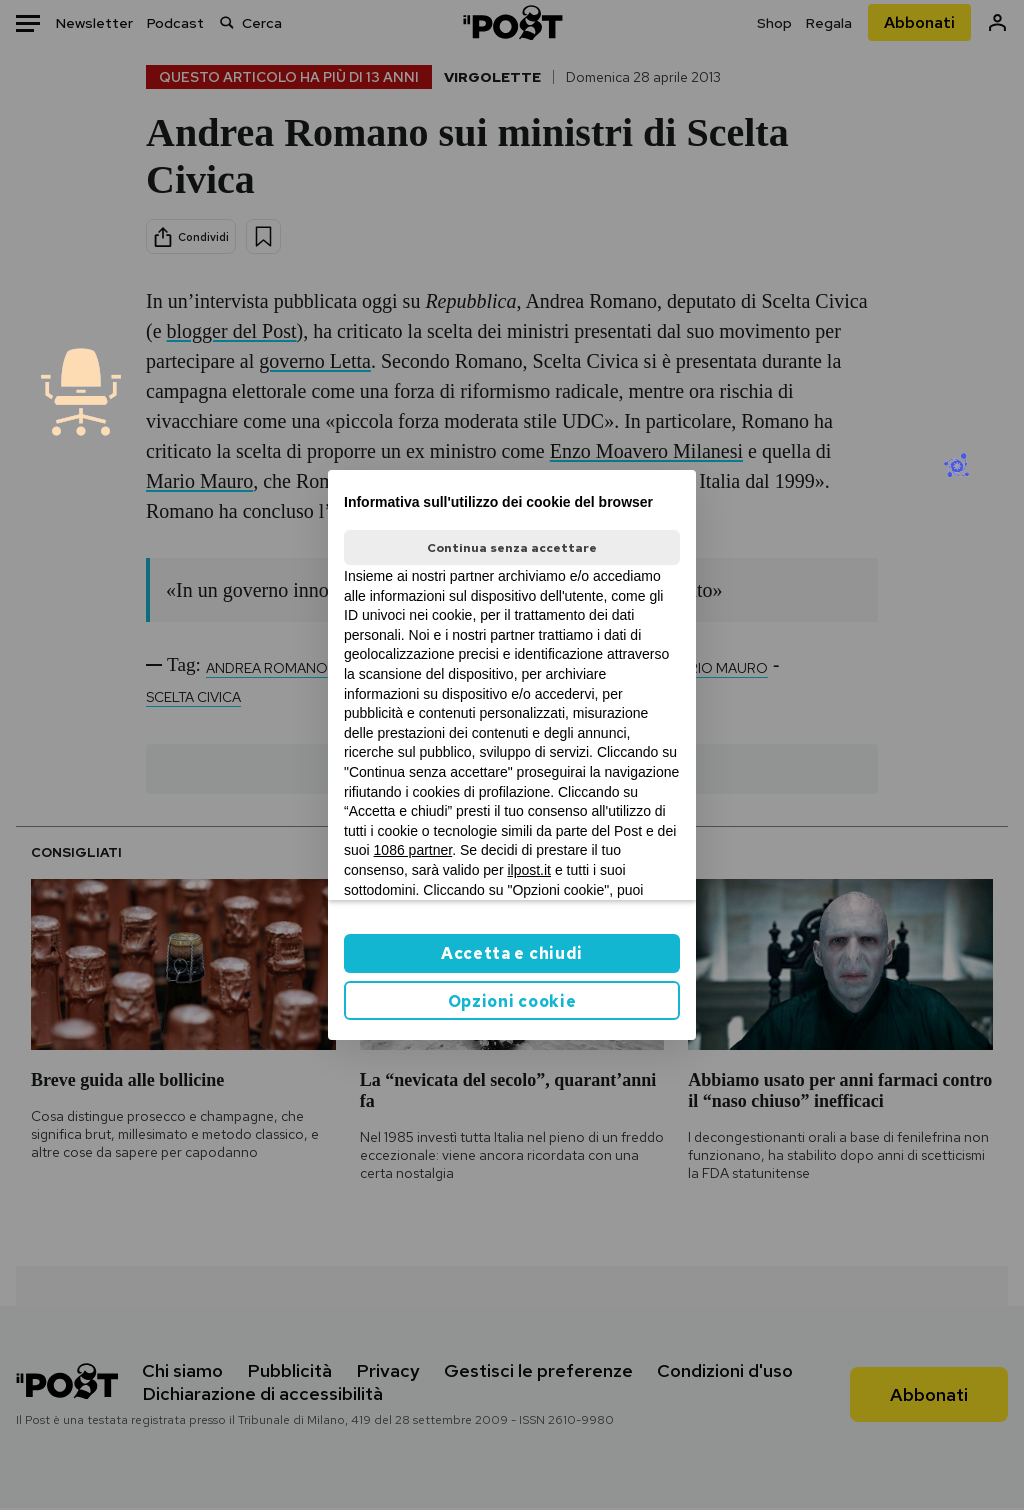 The width and height of the screenshot is (1024, 1510). I want to click on browse office furniture options, so click(81, 392).